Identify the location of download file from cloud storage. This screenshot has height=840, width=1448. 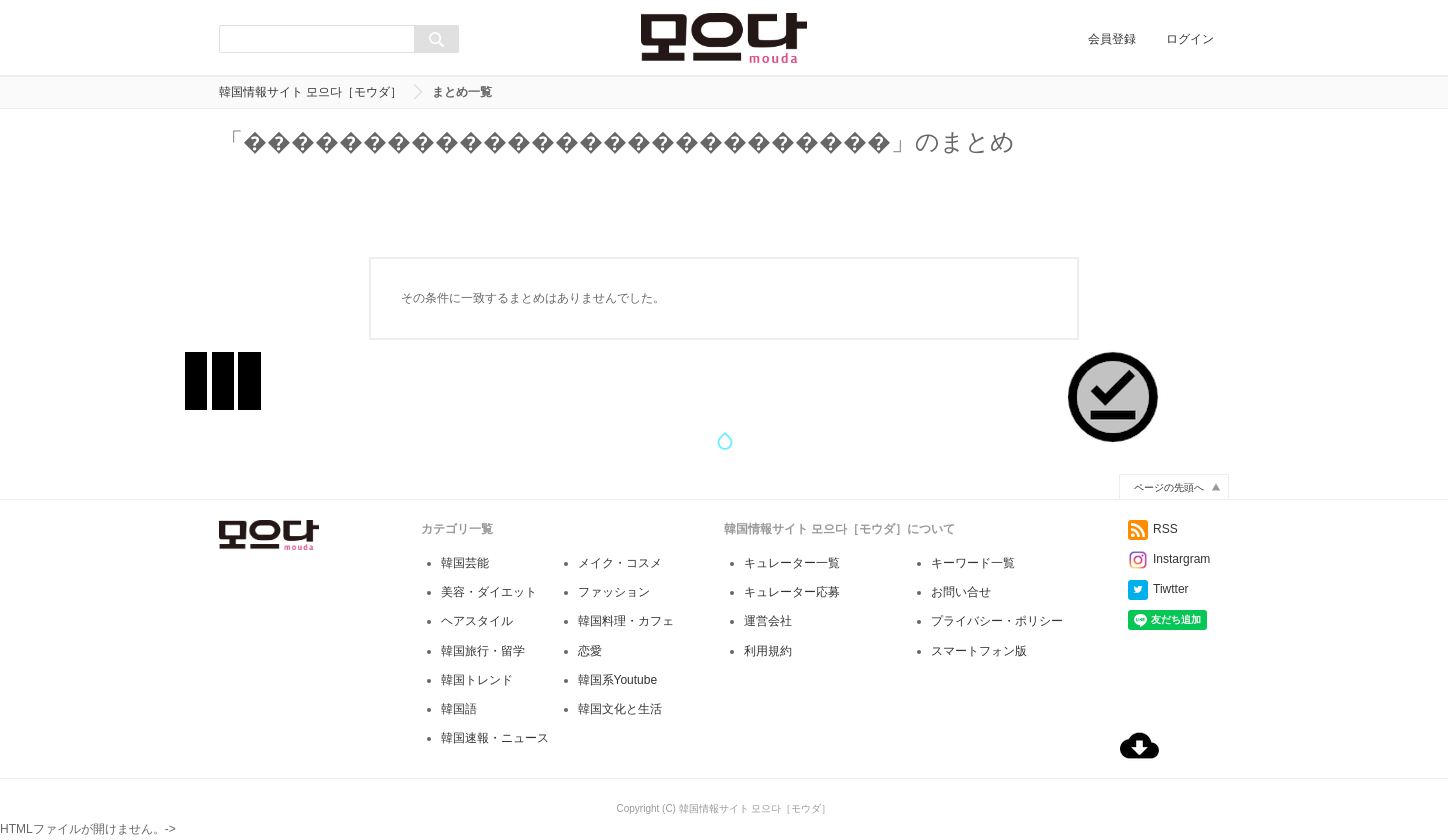
(1139, 745).